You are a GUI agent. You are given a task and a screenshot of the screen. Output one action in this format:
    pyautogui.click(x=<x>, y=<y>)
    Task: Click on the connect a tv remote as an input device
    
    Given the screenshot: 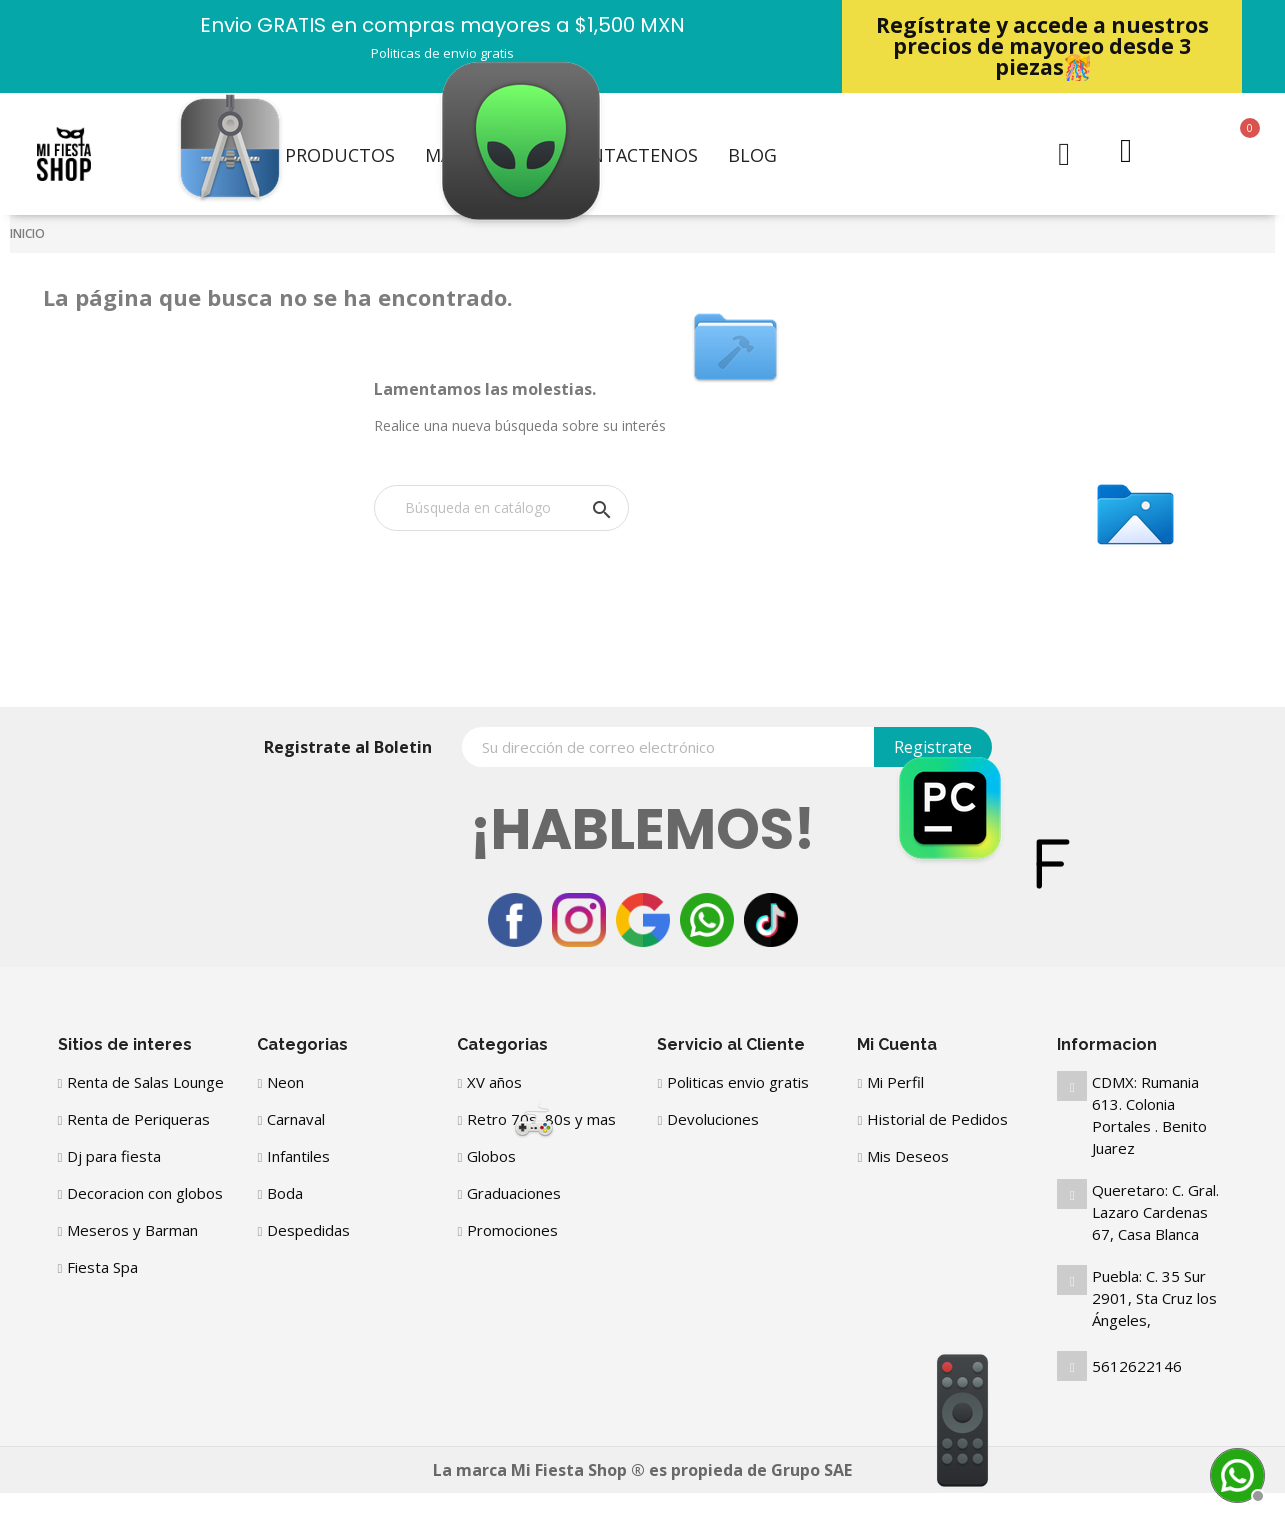 What is the action you would take?
    pyautogui.click(x=962, y=1420)
    